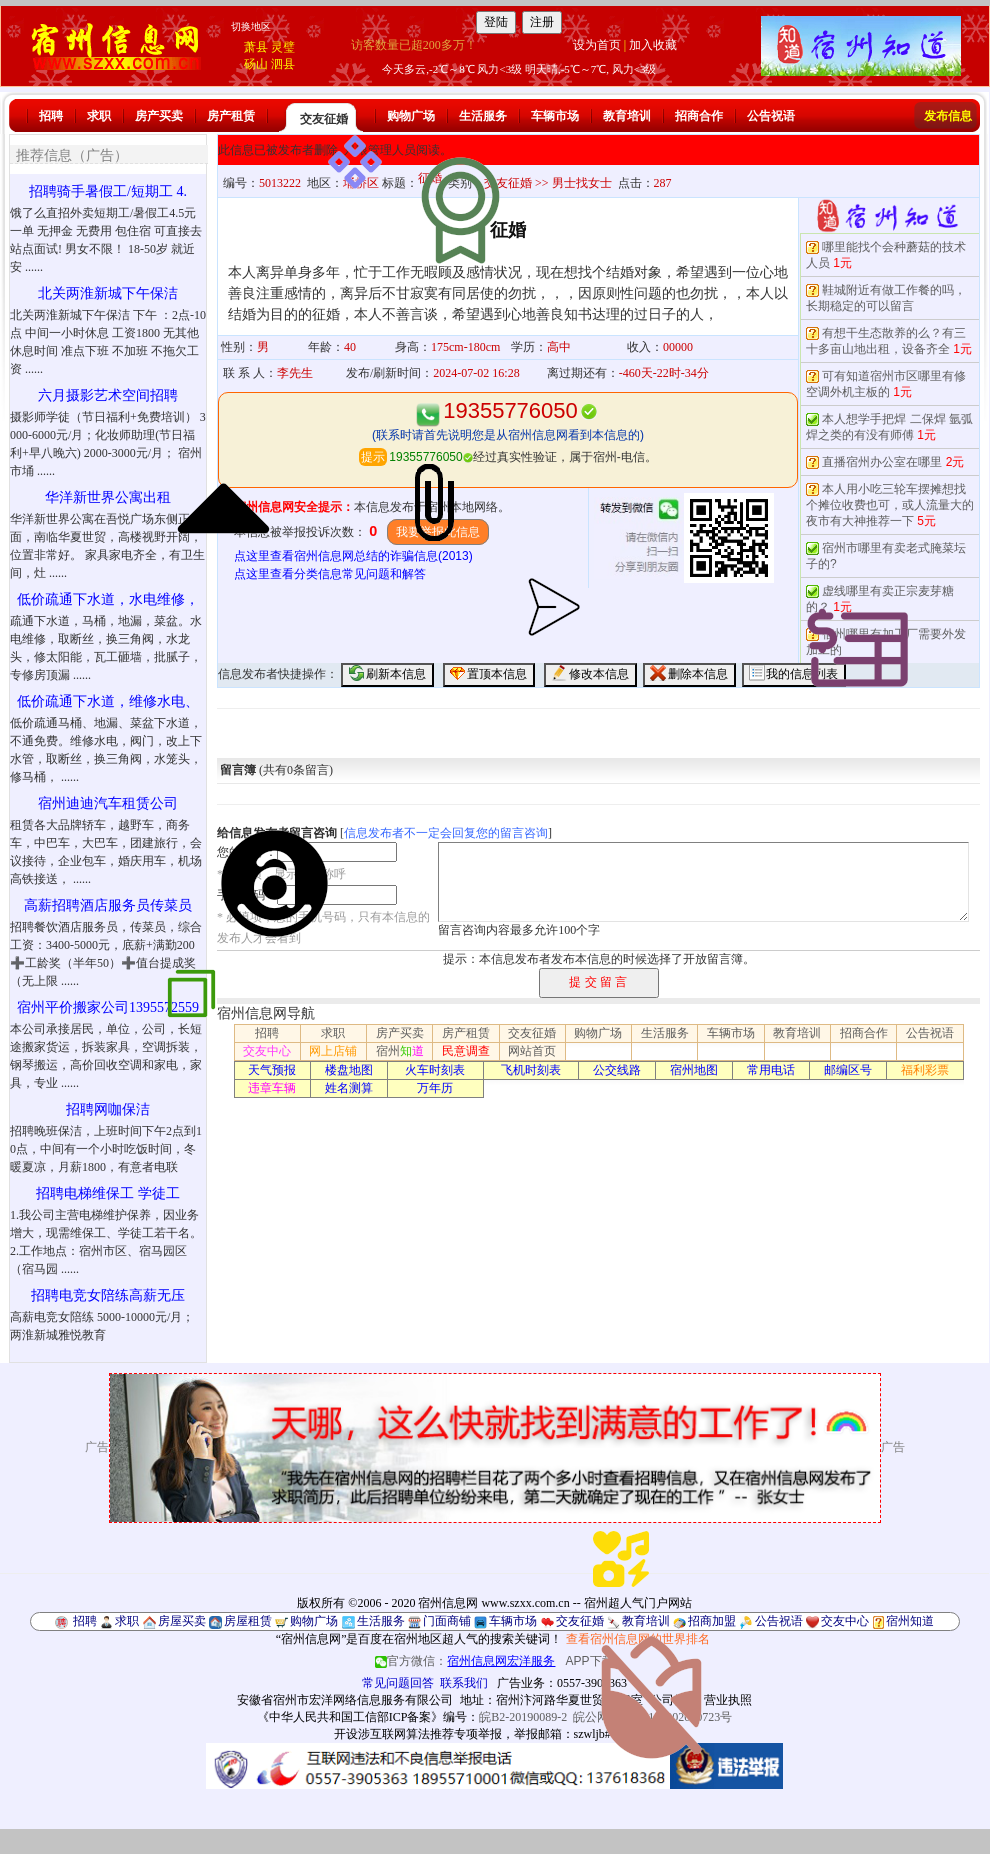  I want to click on send a message, so click(551, 607).